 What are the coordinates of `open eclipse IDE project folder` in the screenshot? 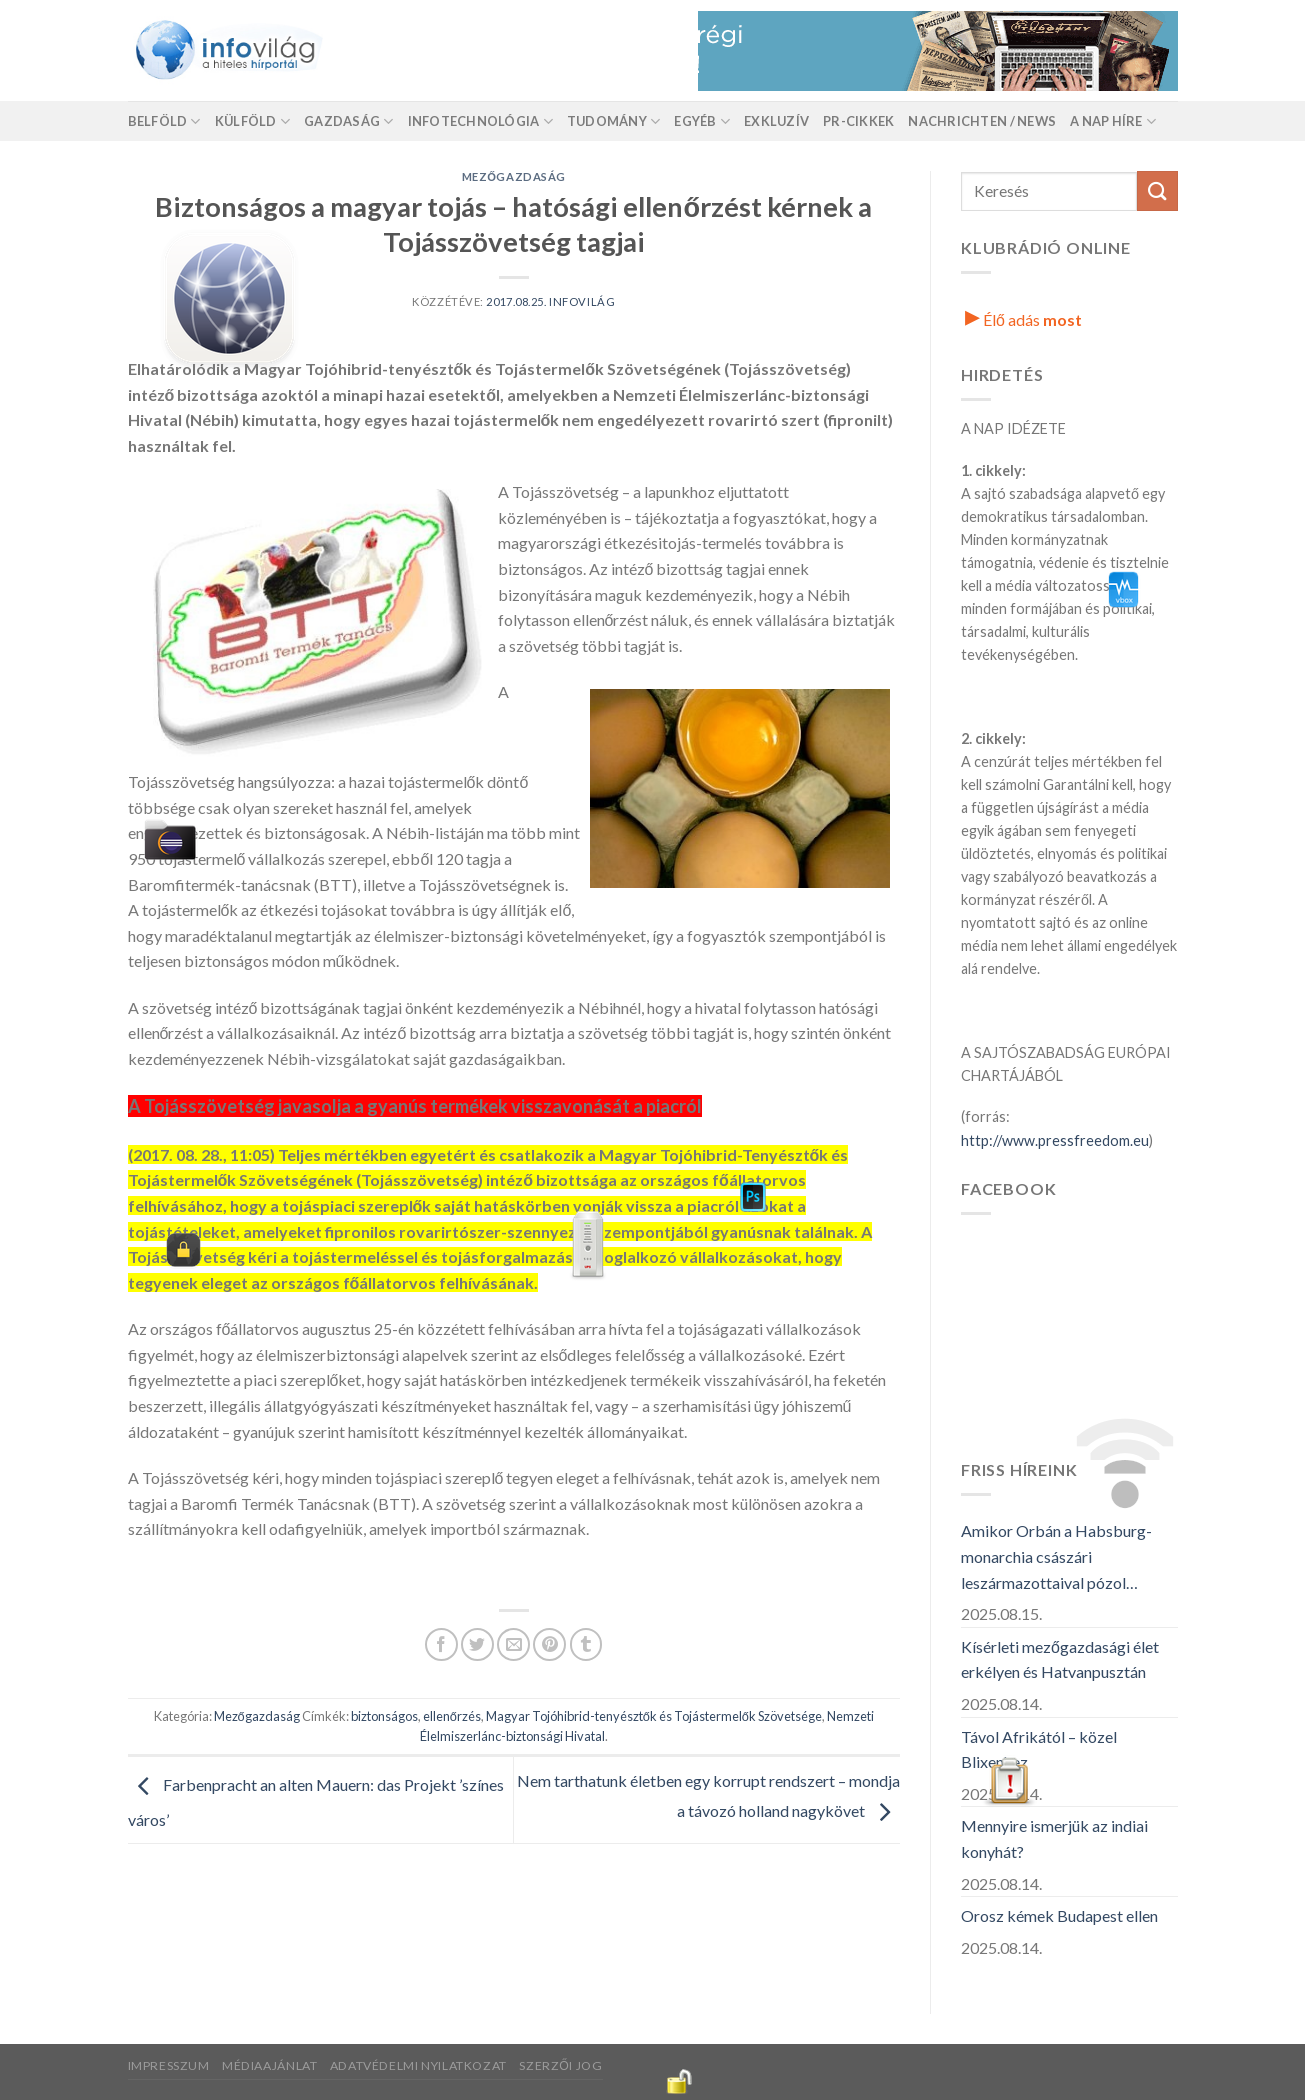 It's located at (170, 841).